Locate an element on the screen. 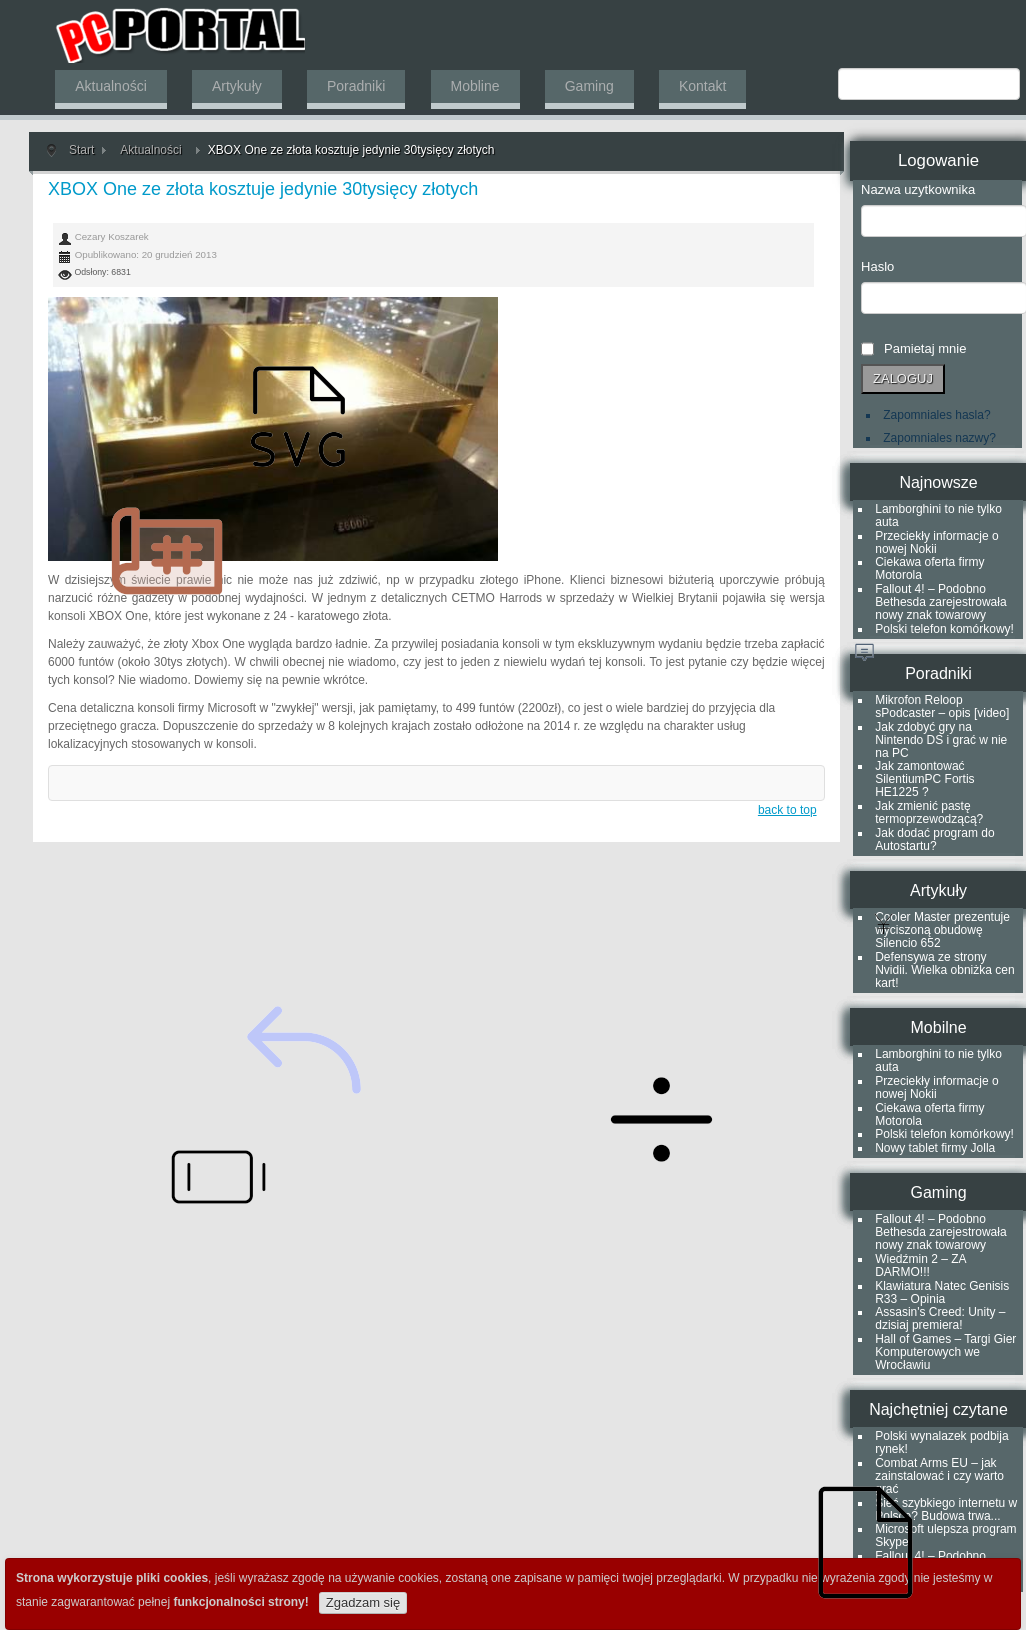 The image size is (1026, 1630). open chat or messaging is located at coordinates (864, 651).